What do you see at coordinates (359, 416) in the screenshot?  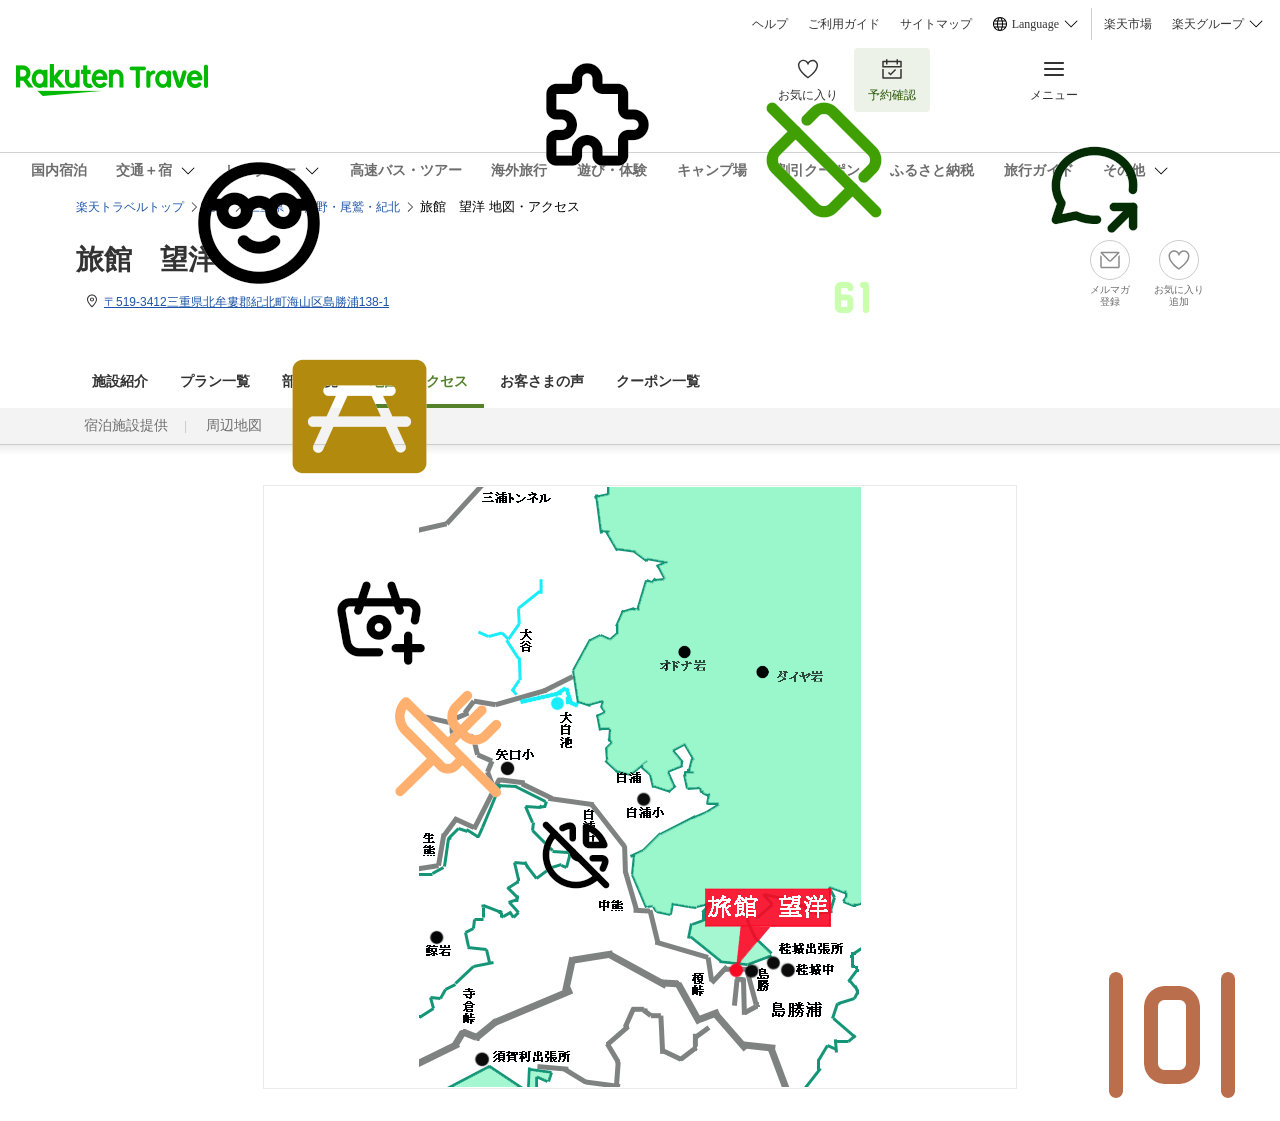 I see `indicates a picnic area or rest stop` at bounding box center [359, 416].